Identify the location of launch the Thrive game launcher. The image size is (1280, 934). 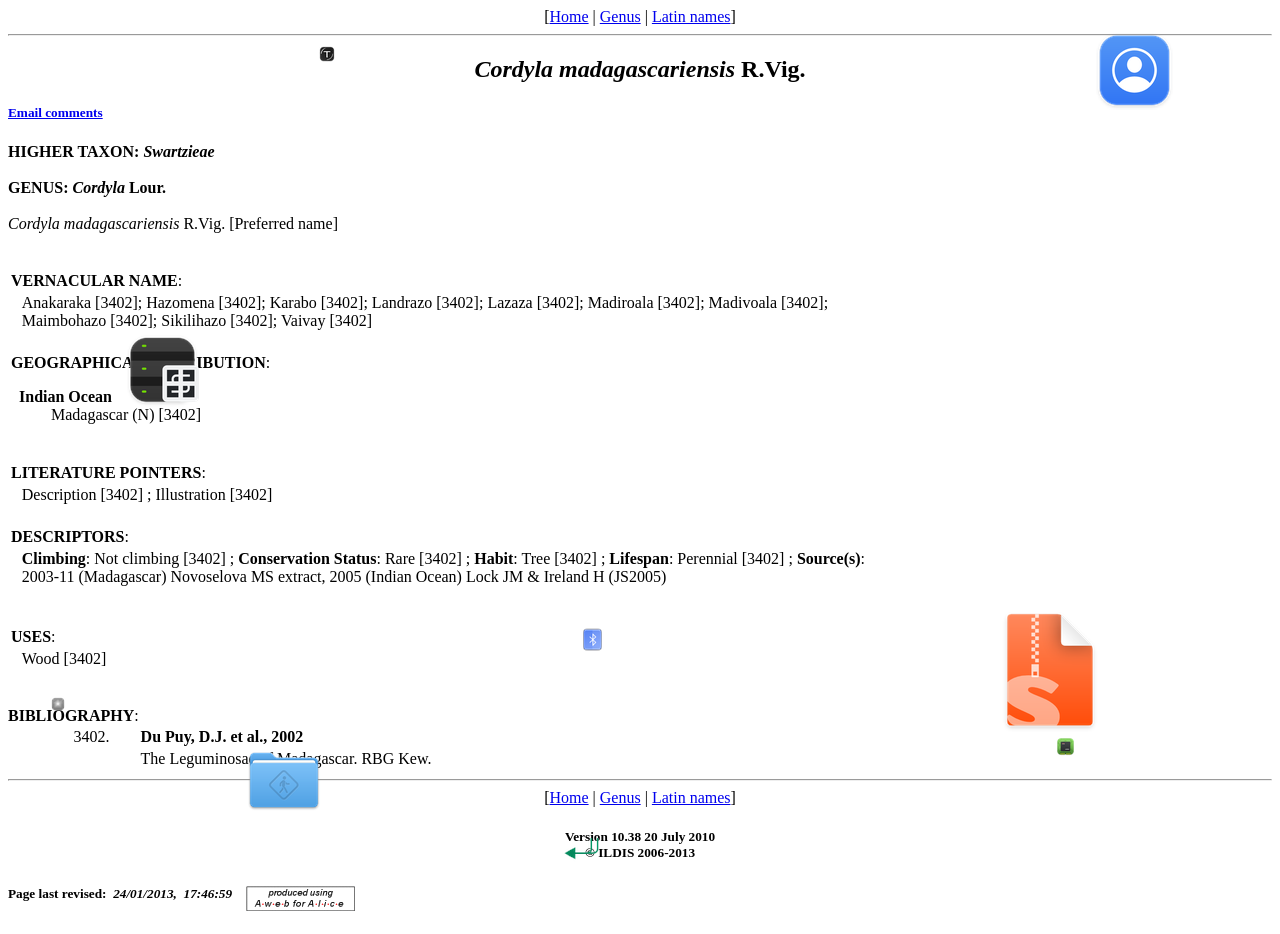
(327, 54).